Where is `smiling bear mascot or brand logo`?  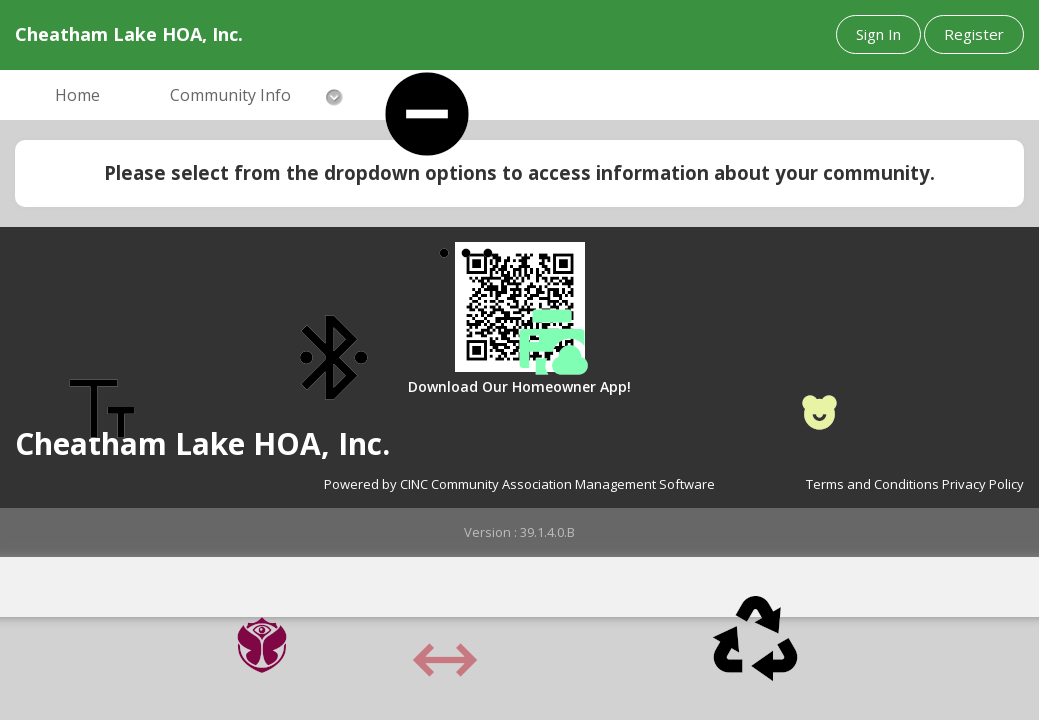
smiling bear mascot or brand logo is located at coordinates (819, 412).